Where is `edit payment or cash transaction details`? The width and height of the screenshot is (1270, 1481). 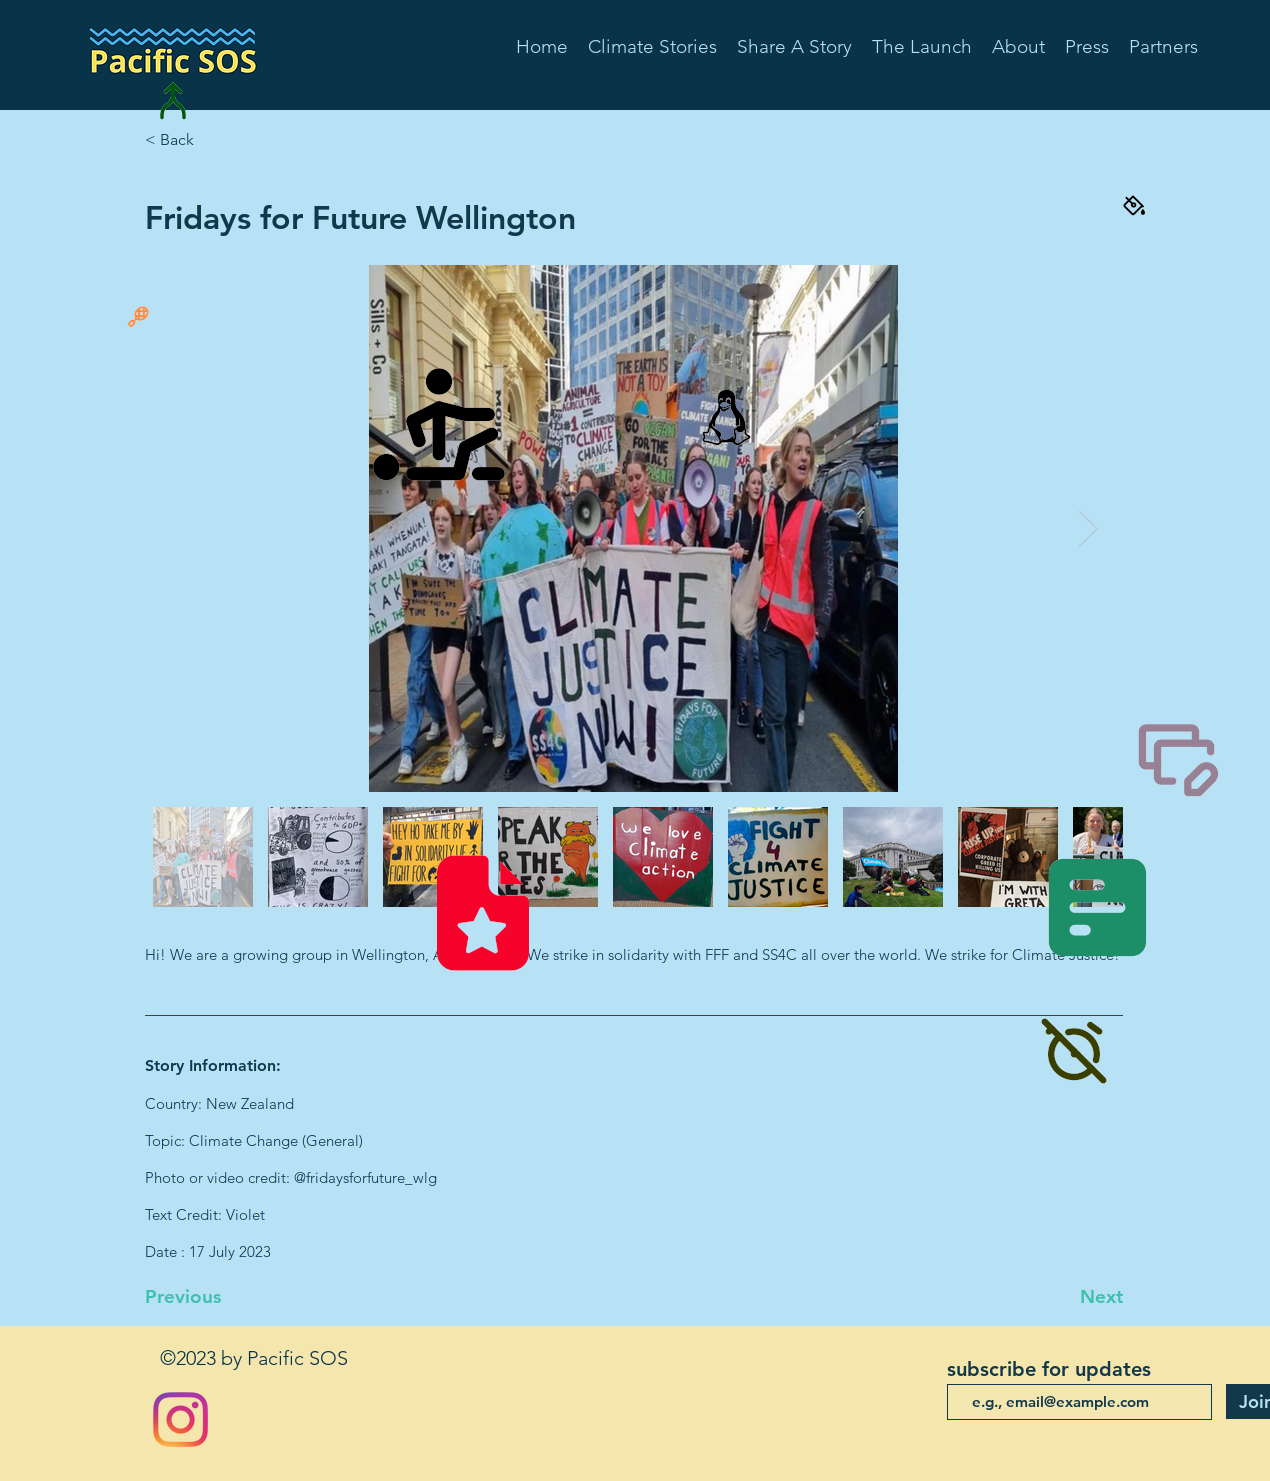 edit payment or cash transaction details is located at coordinates (1176, 754).